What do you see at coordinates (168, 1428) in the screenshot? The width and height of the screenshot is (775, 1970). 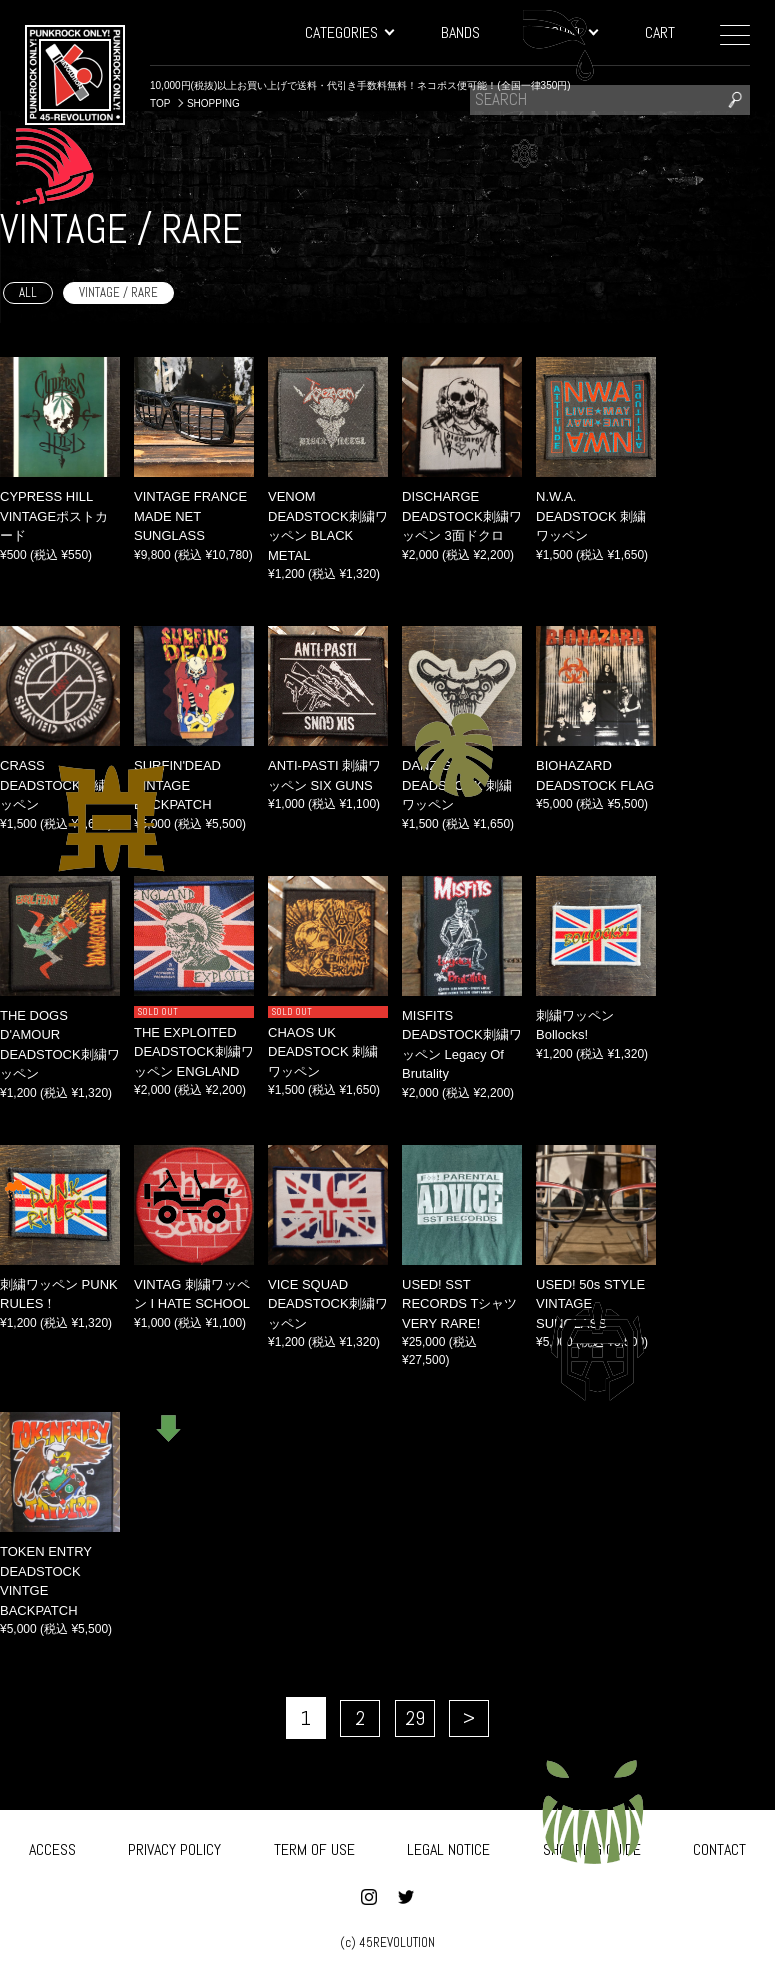 I see `download a file or content` at bounding box center [168, 1428].